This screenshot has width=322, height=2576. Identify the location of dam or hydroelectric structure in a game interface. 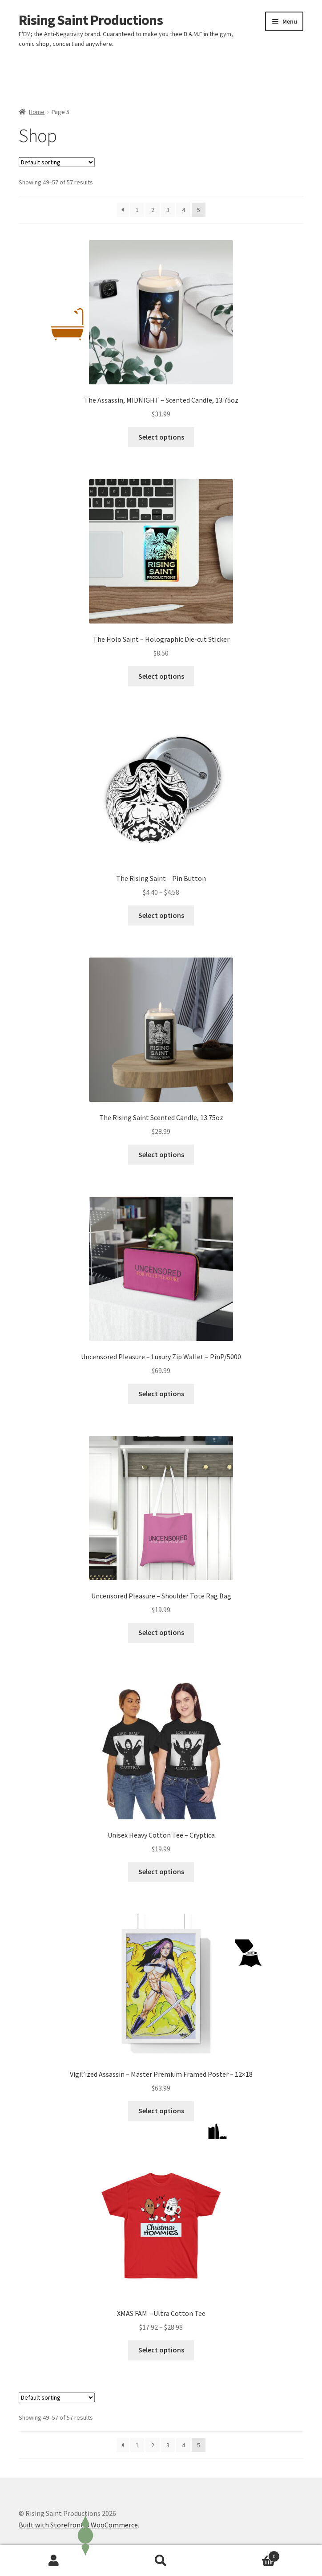
(217, 2130).